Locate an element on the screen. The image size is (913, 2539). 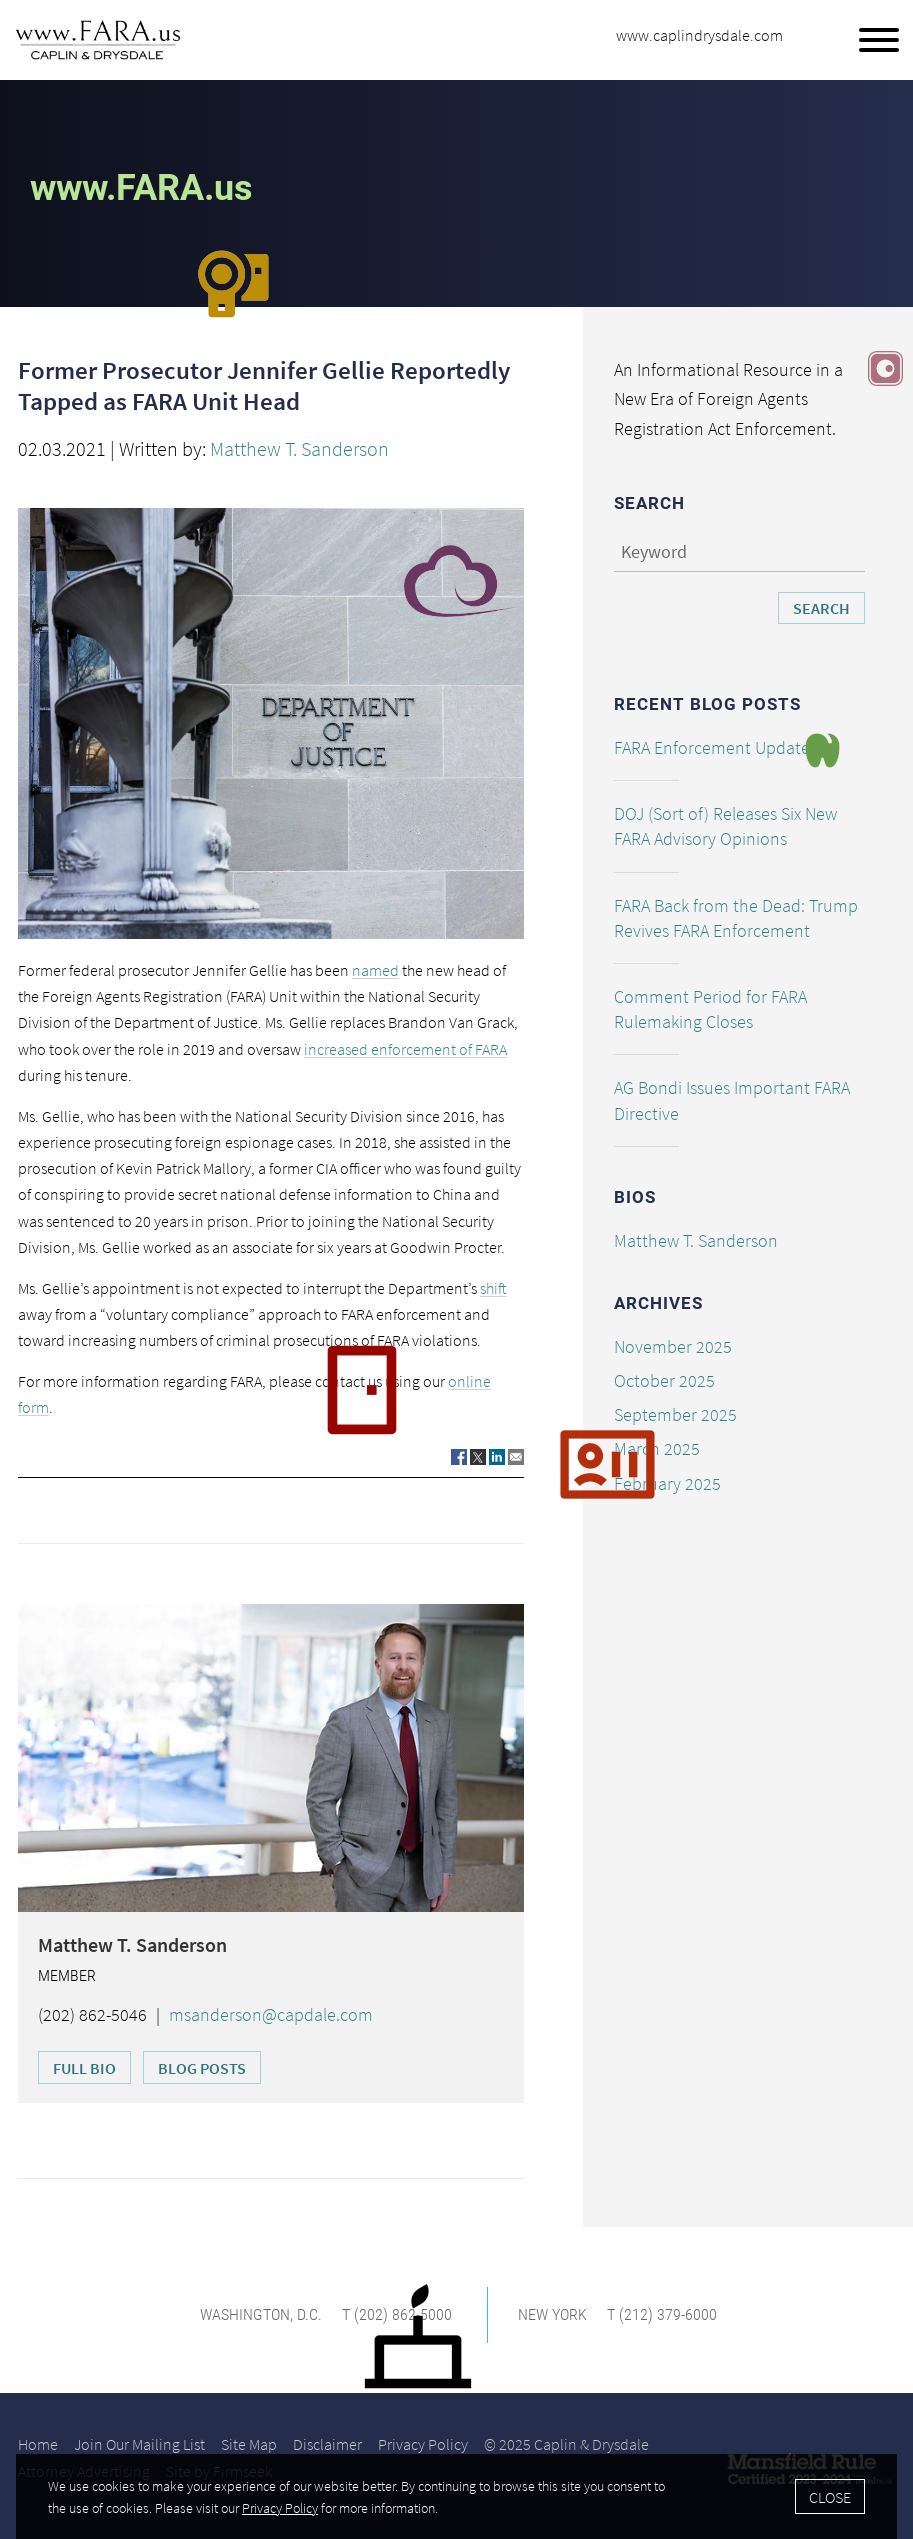
pending pass or credential awaiting approval is located at coordinates (607, 1464).